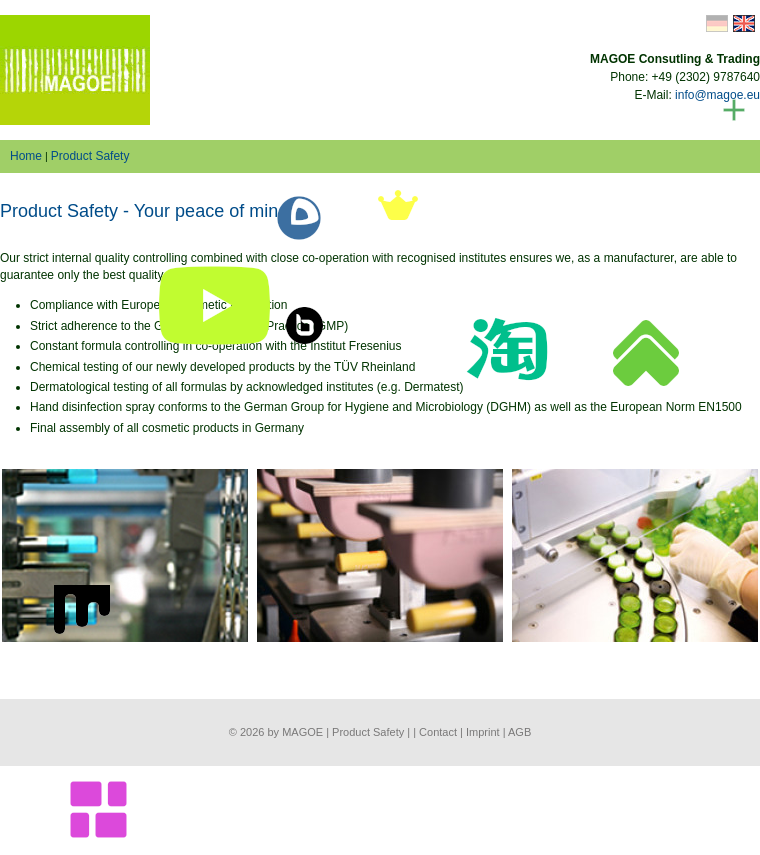  I want to click on add a new item, so click(734, 110).